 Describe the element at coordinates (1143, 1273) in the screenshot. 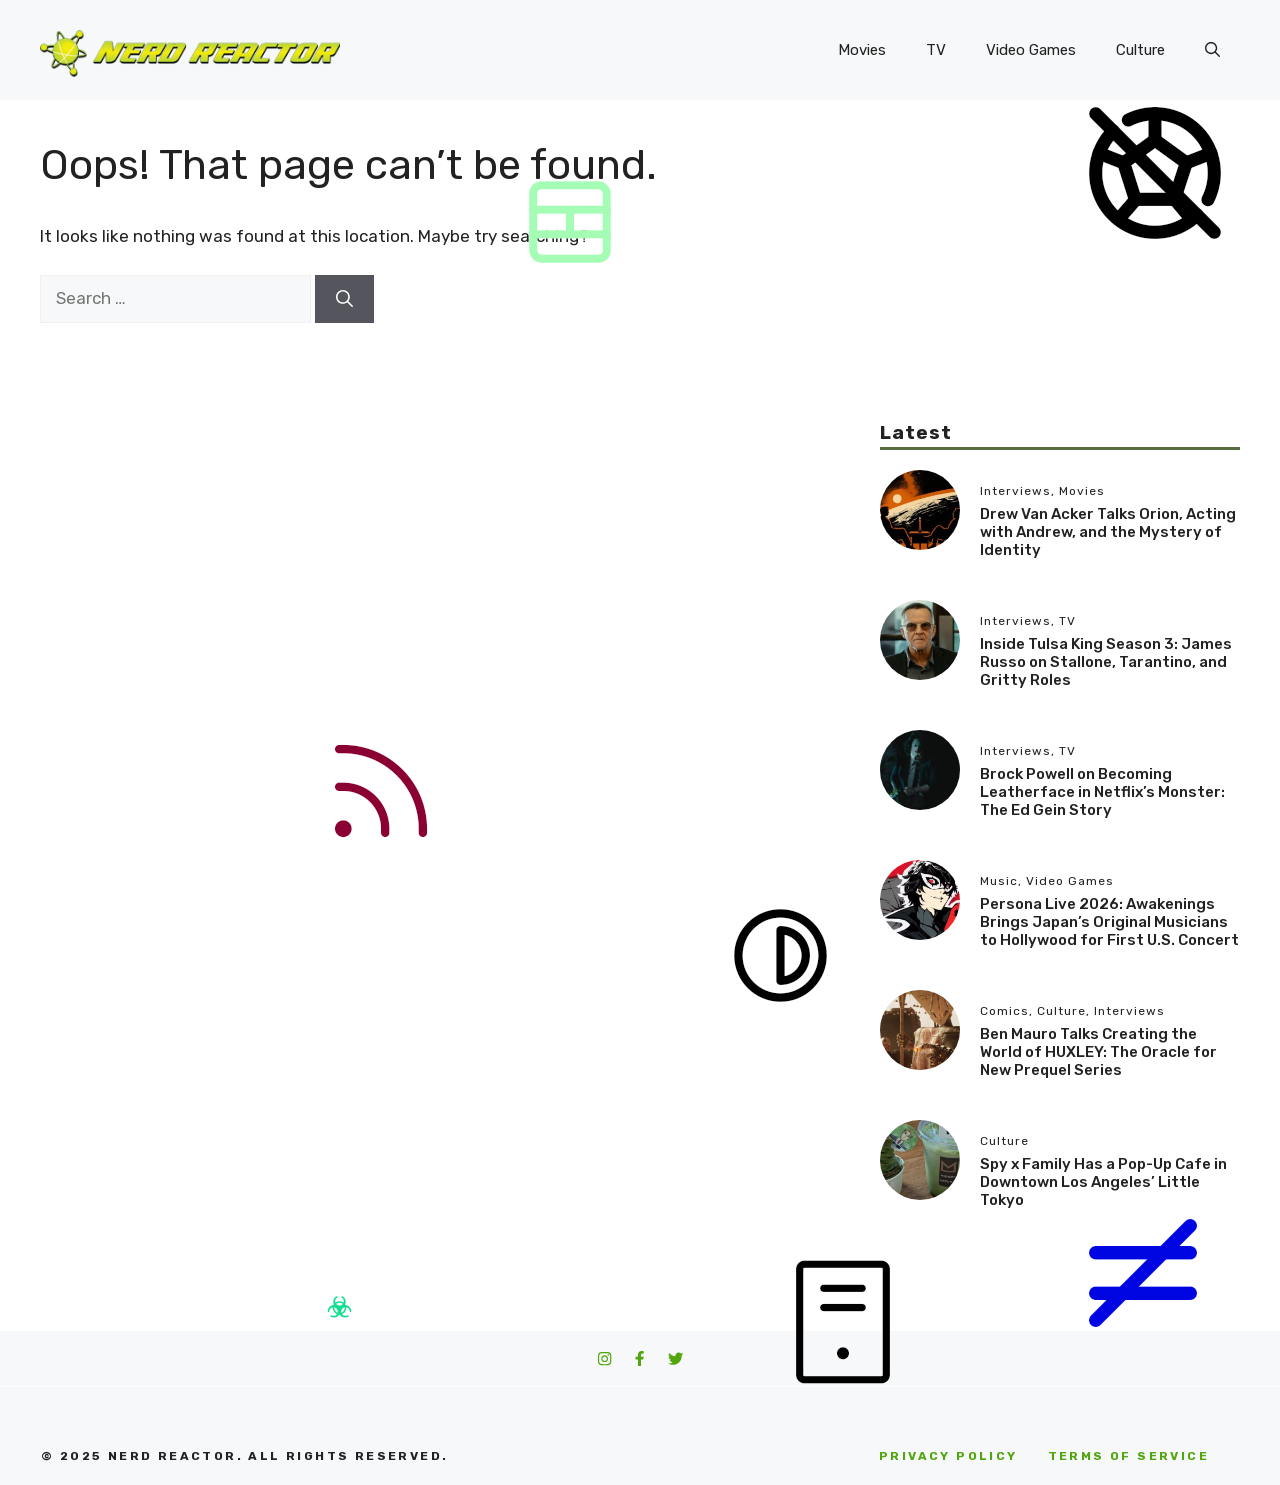

I see `indicates values are not equal` at that location.